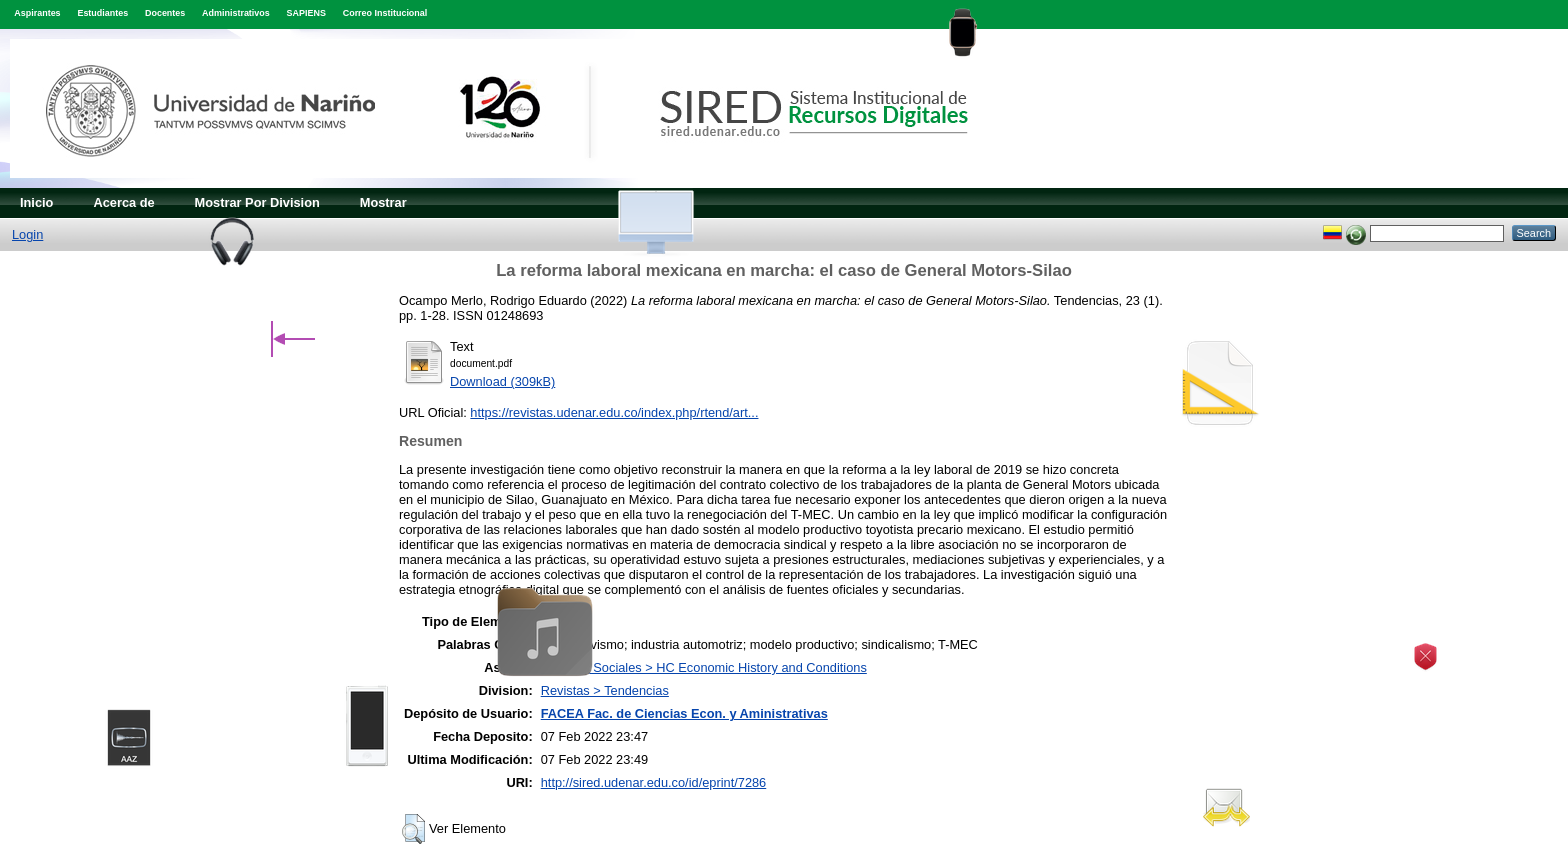 The image size is (1568, 847). What do you see at coordinates (656, 221) in the screenshot?
I see `indicates a blue iMac device in your system` at bounding box center [656, 221].